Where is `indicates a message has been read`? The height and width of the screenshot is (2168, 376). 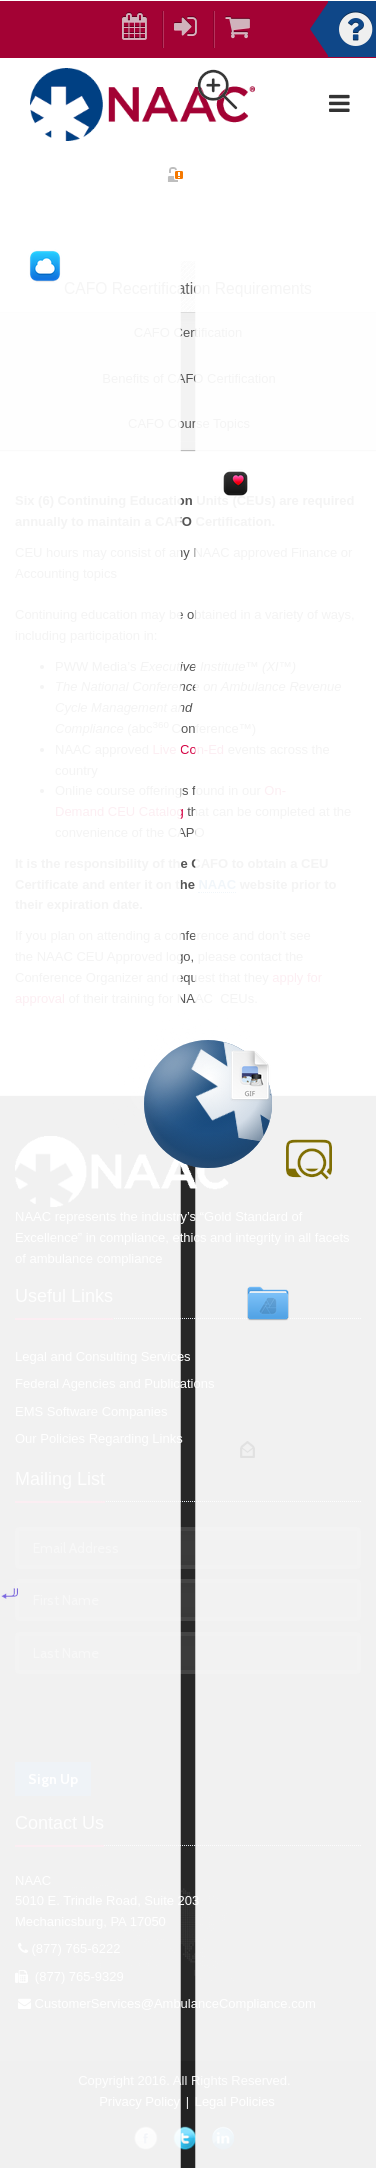 indicates a message has been read is located at coordinates (247, 1449).